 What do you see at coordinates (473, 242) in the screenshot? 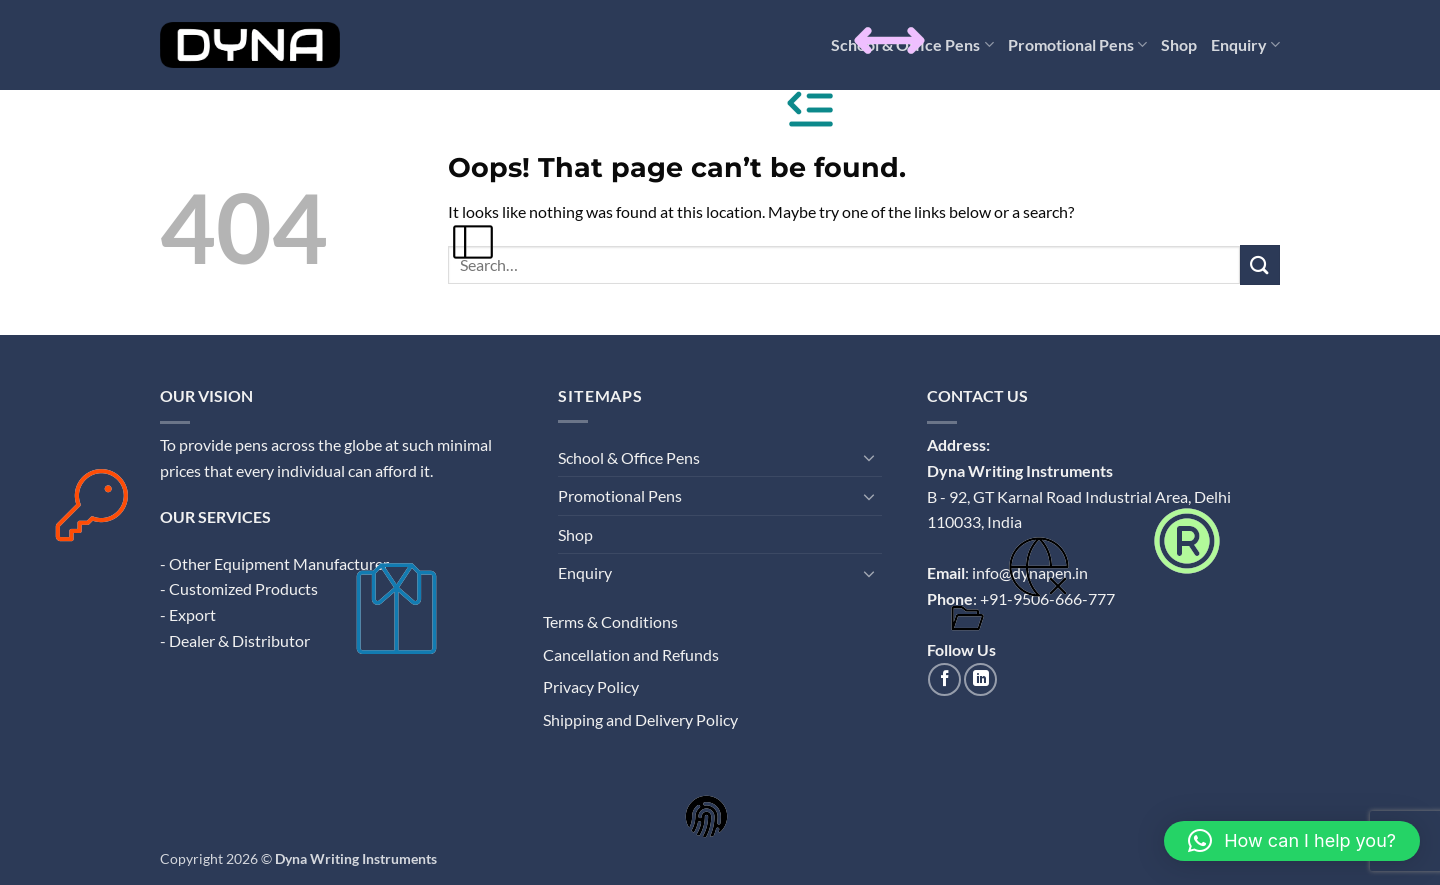
I see `toggle sidebar panel visibility` at bounding box center [473, 242].